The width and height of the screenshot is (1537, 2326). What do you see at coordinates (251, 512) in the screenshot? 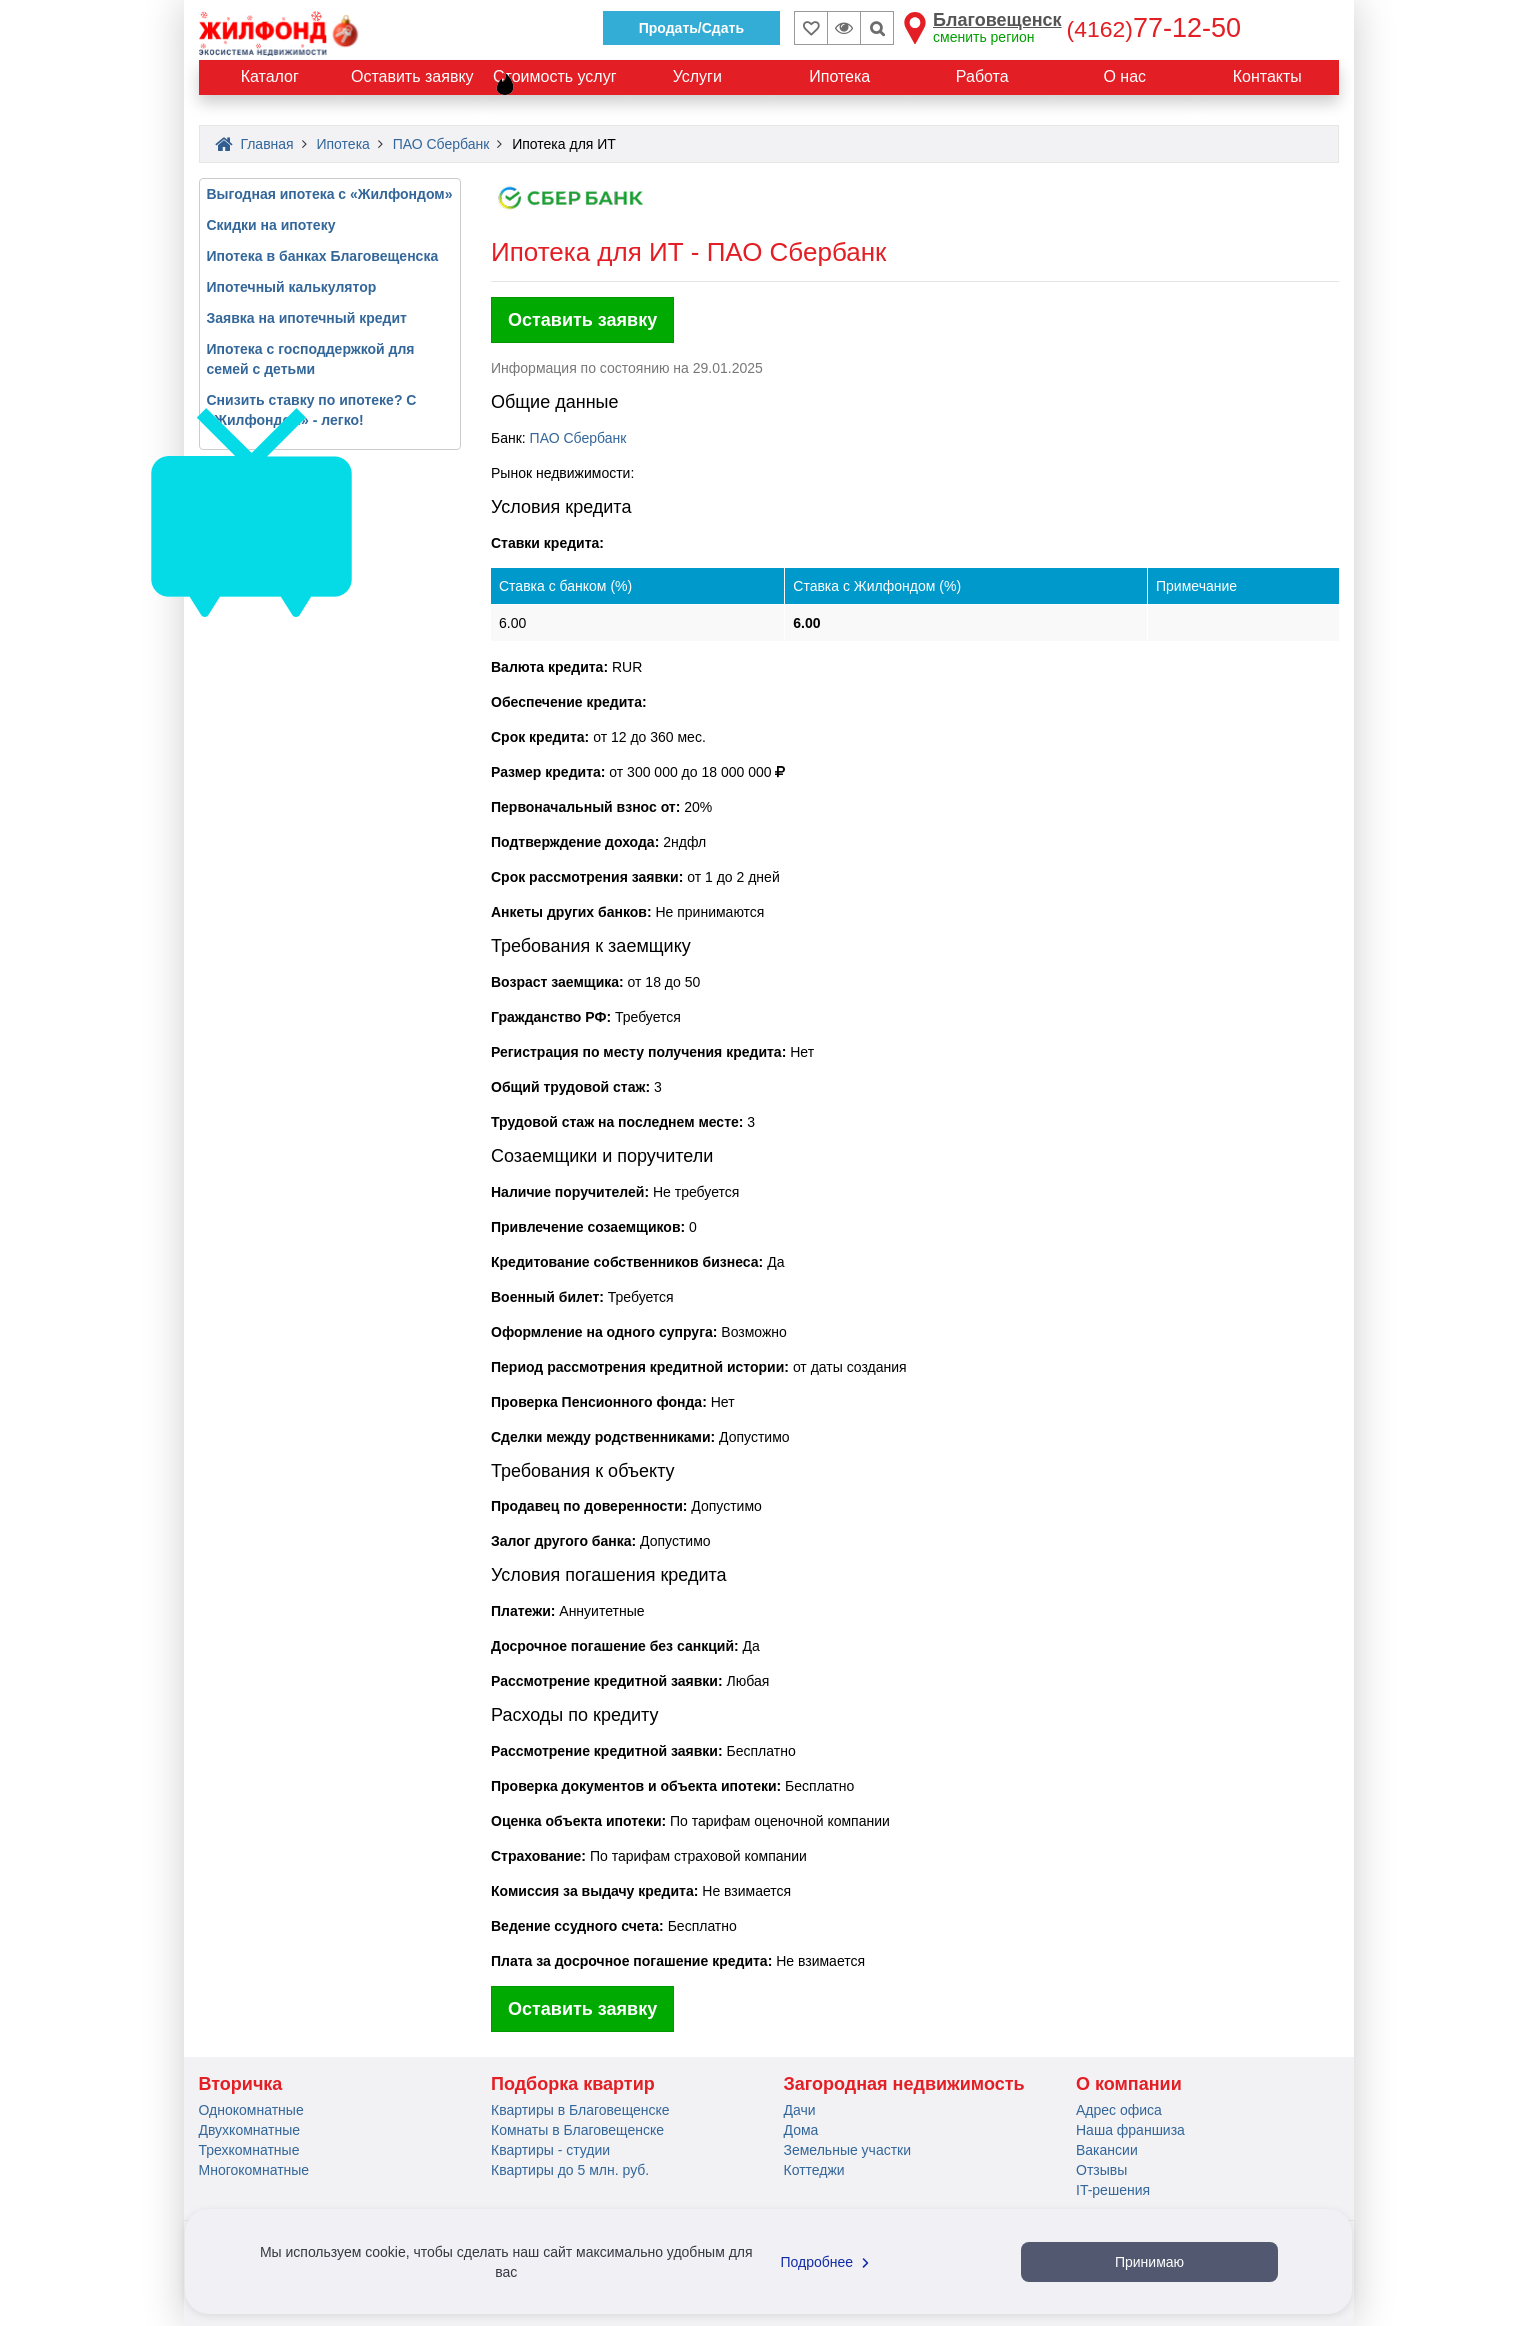
I see `open niconico video streaming app` at bounding box center [251, 512].